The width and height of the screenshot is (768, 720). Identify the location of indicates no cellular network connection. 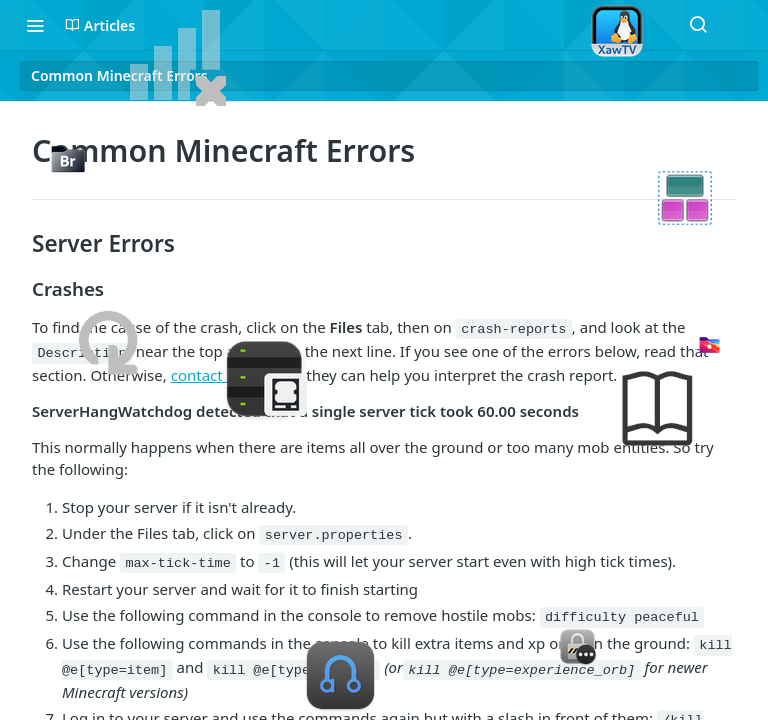
(178, 58).